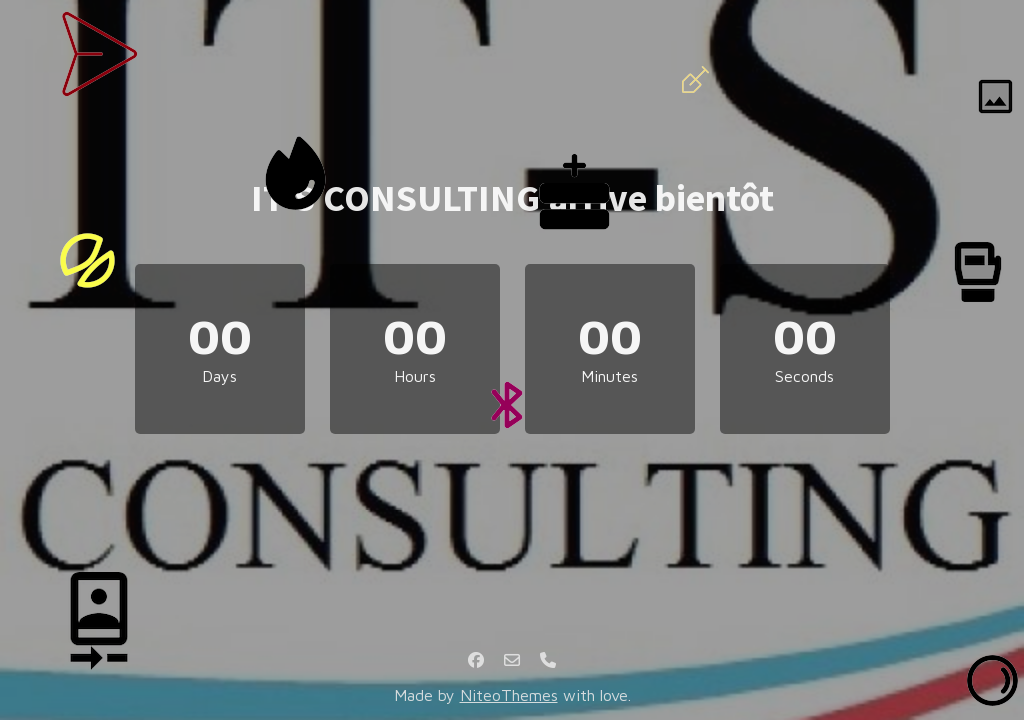 The image size is (1024, 720). I want to click on switch to front-facing camera, so click(99, 621).